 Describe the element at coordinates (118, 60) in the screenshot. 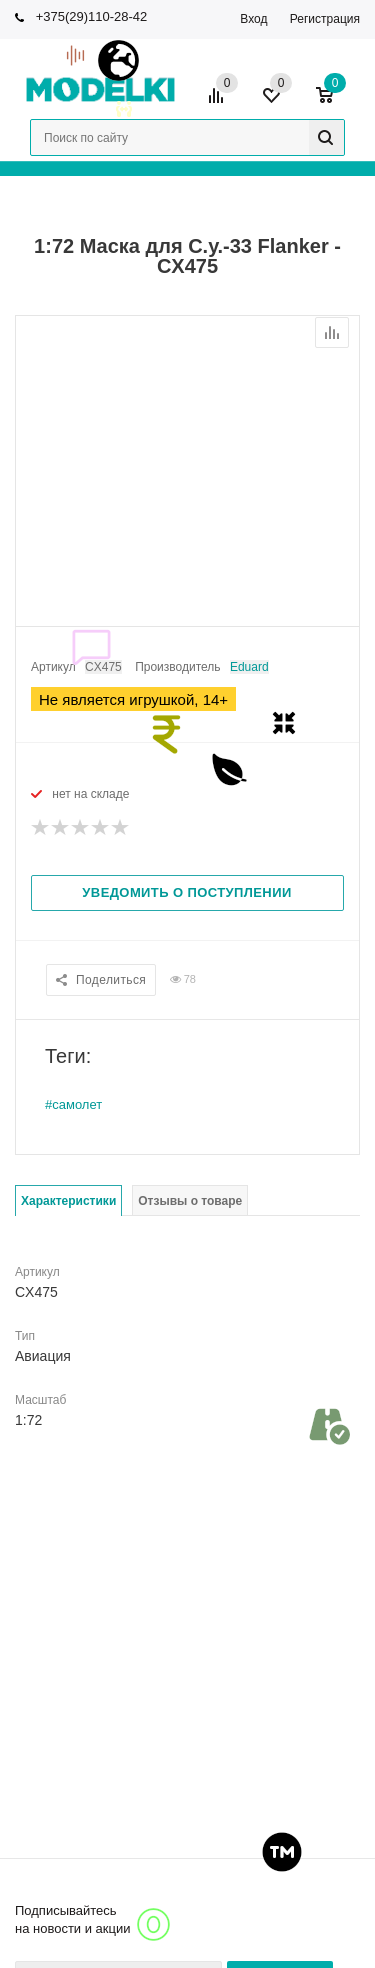

I see `switch to international or global settings` at that location.